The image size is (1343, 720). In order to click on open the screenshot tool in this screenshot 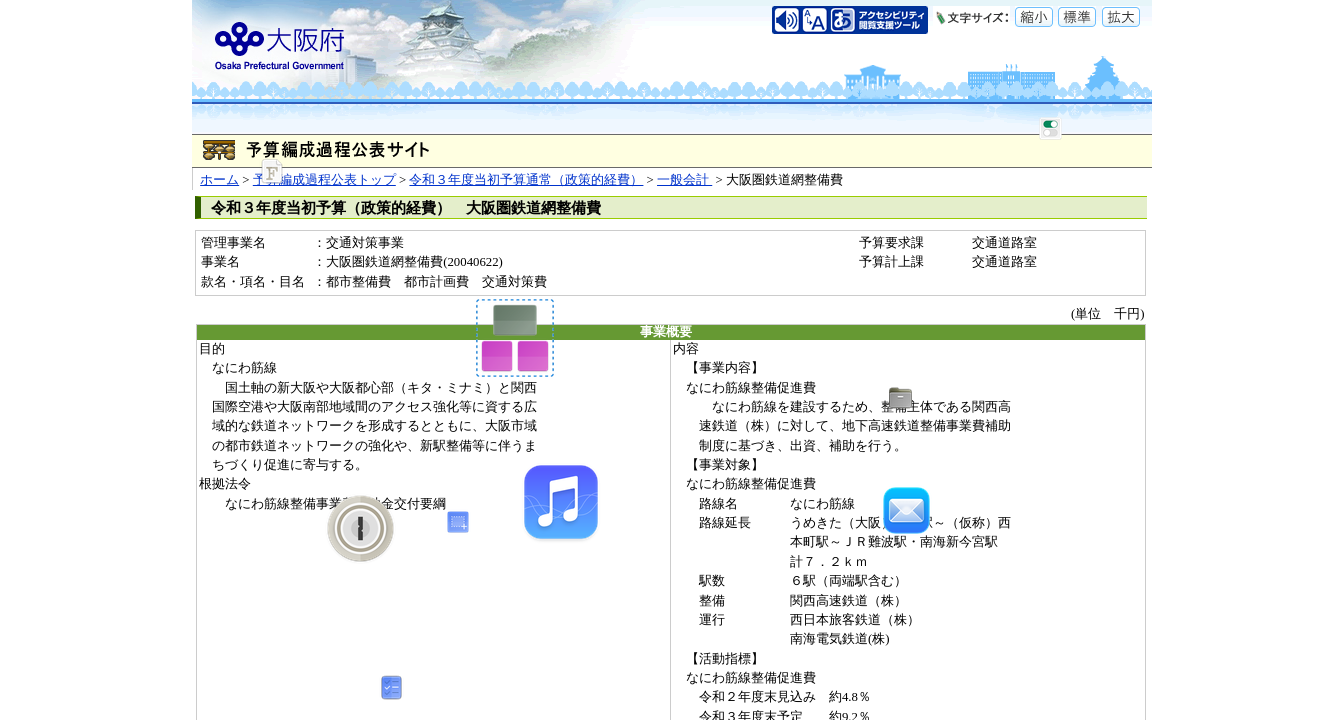, I will do `click(458, 522)`.